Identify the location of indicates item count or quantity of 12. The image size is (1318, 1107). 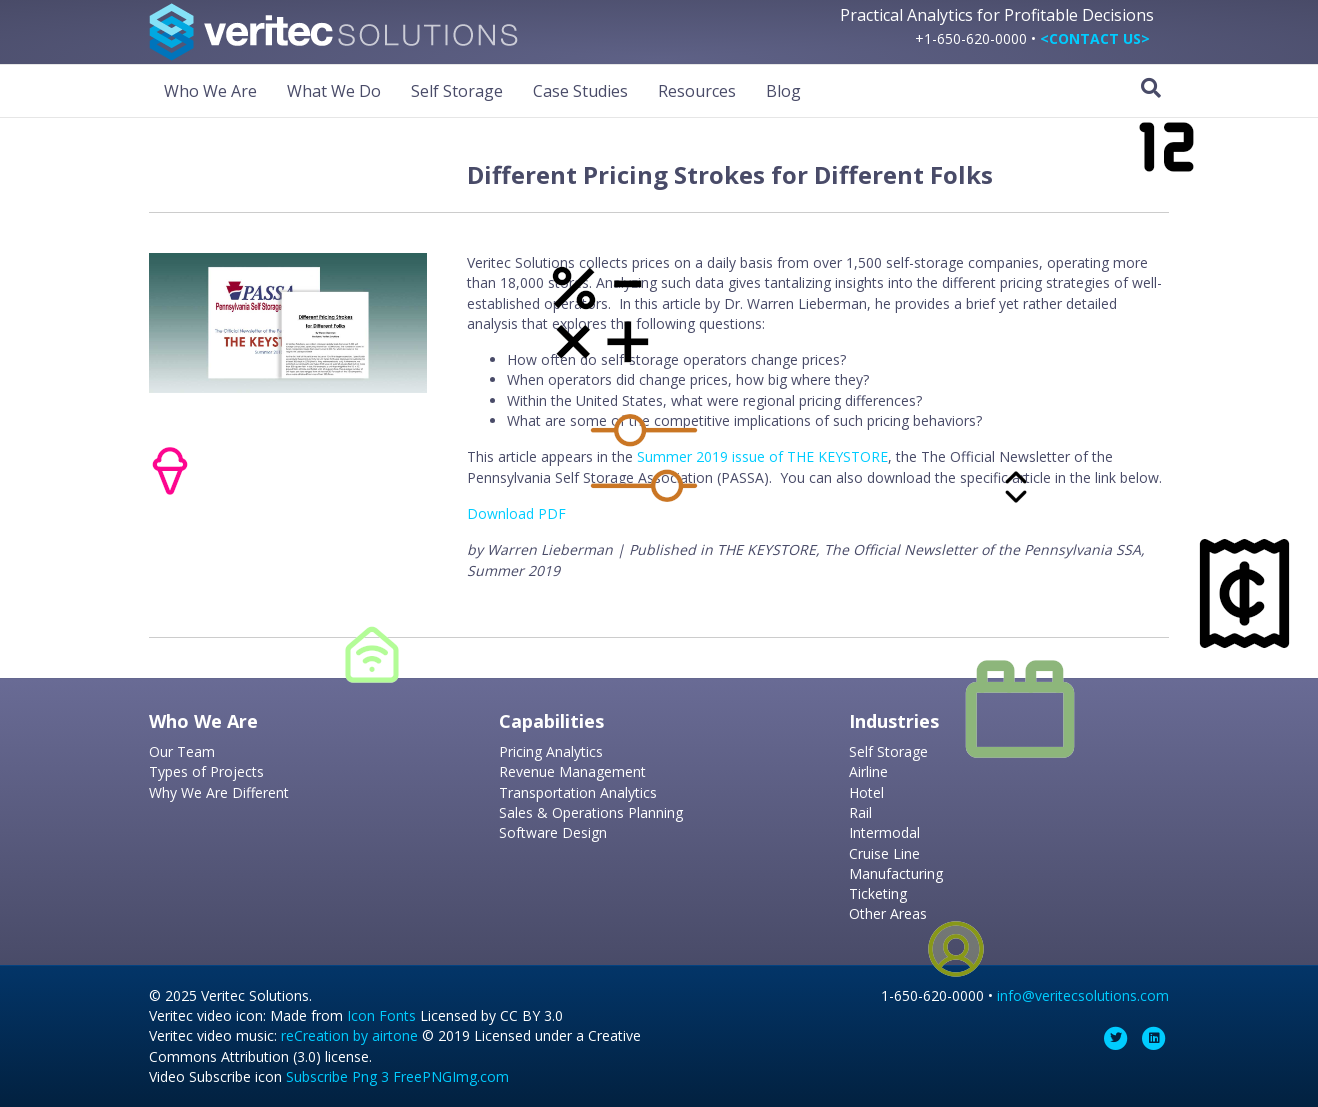
(1164, 147).